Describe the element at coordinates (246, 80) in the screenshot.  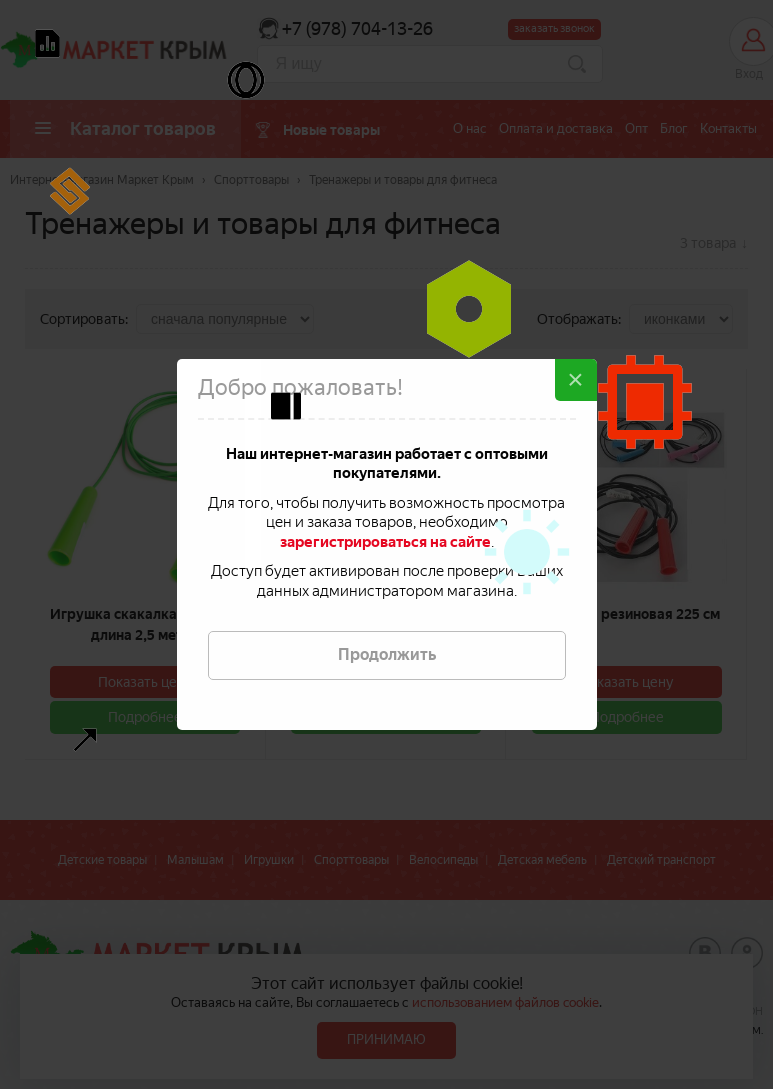
I see `open Opera browser` at that location.